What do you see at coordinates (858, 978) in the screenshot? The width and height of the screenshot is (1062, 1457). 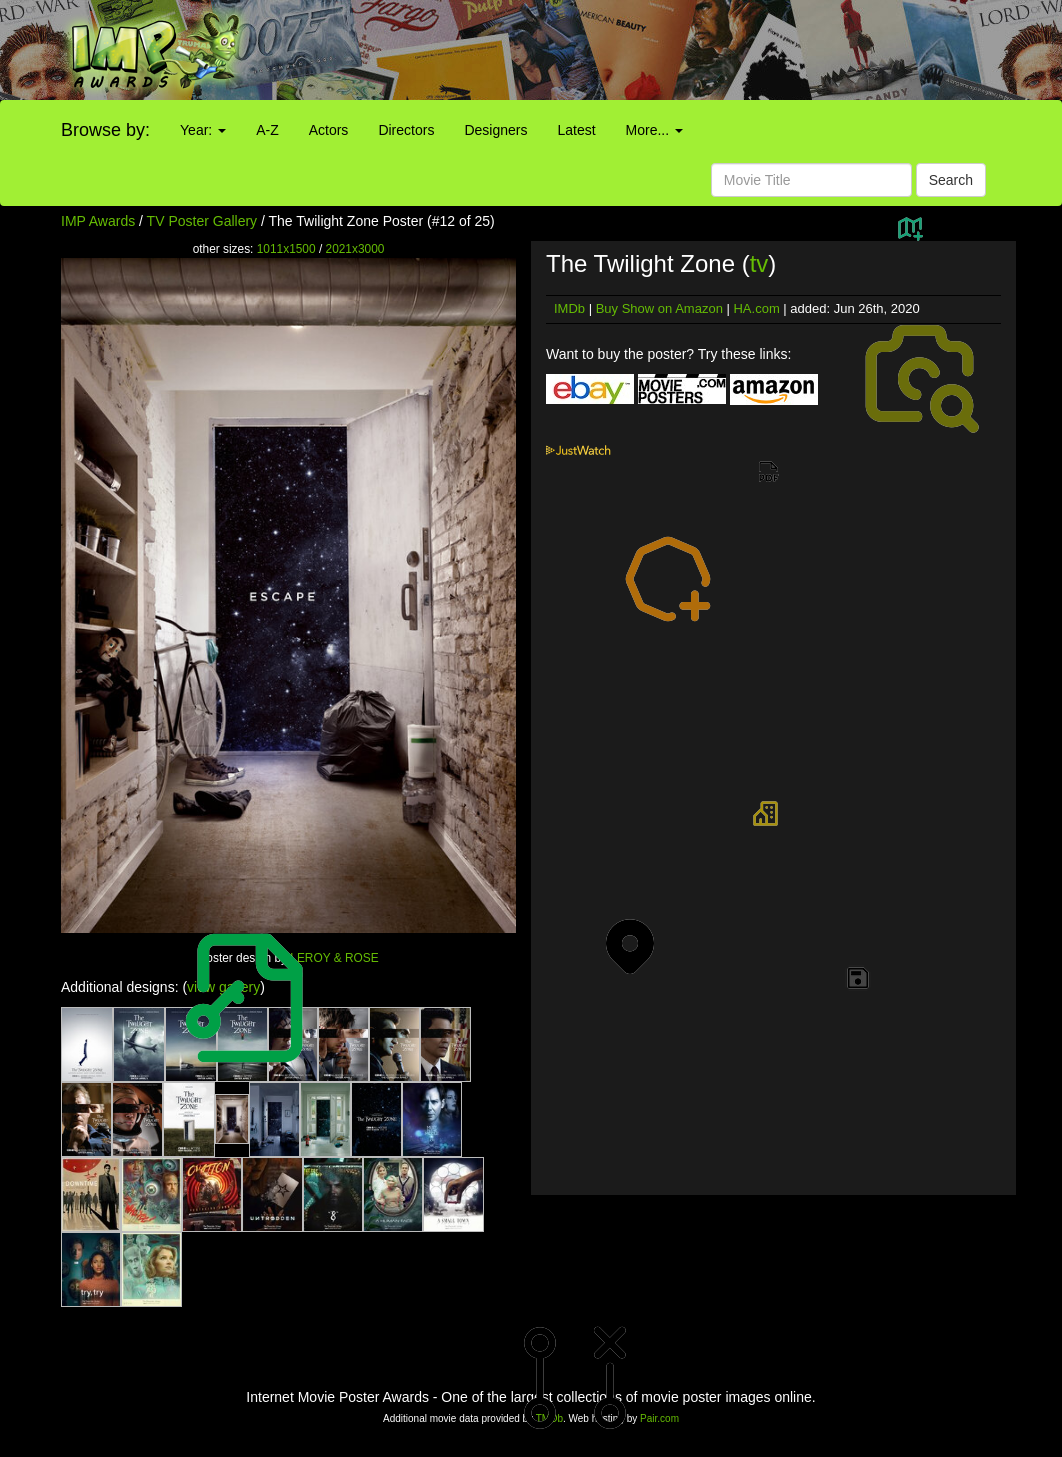 I see `save current file or document` at bounding box center [858, 978].